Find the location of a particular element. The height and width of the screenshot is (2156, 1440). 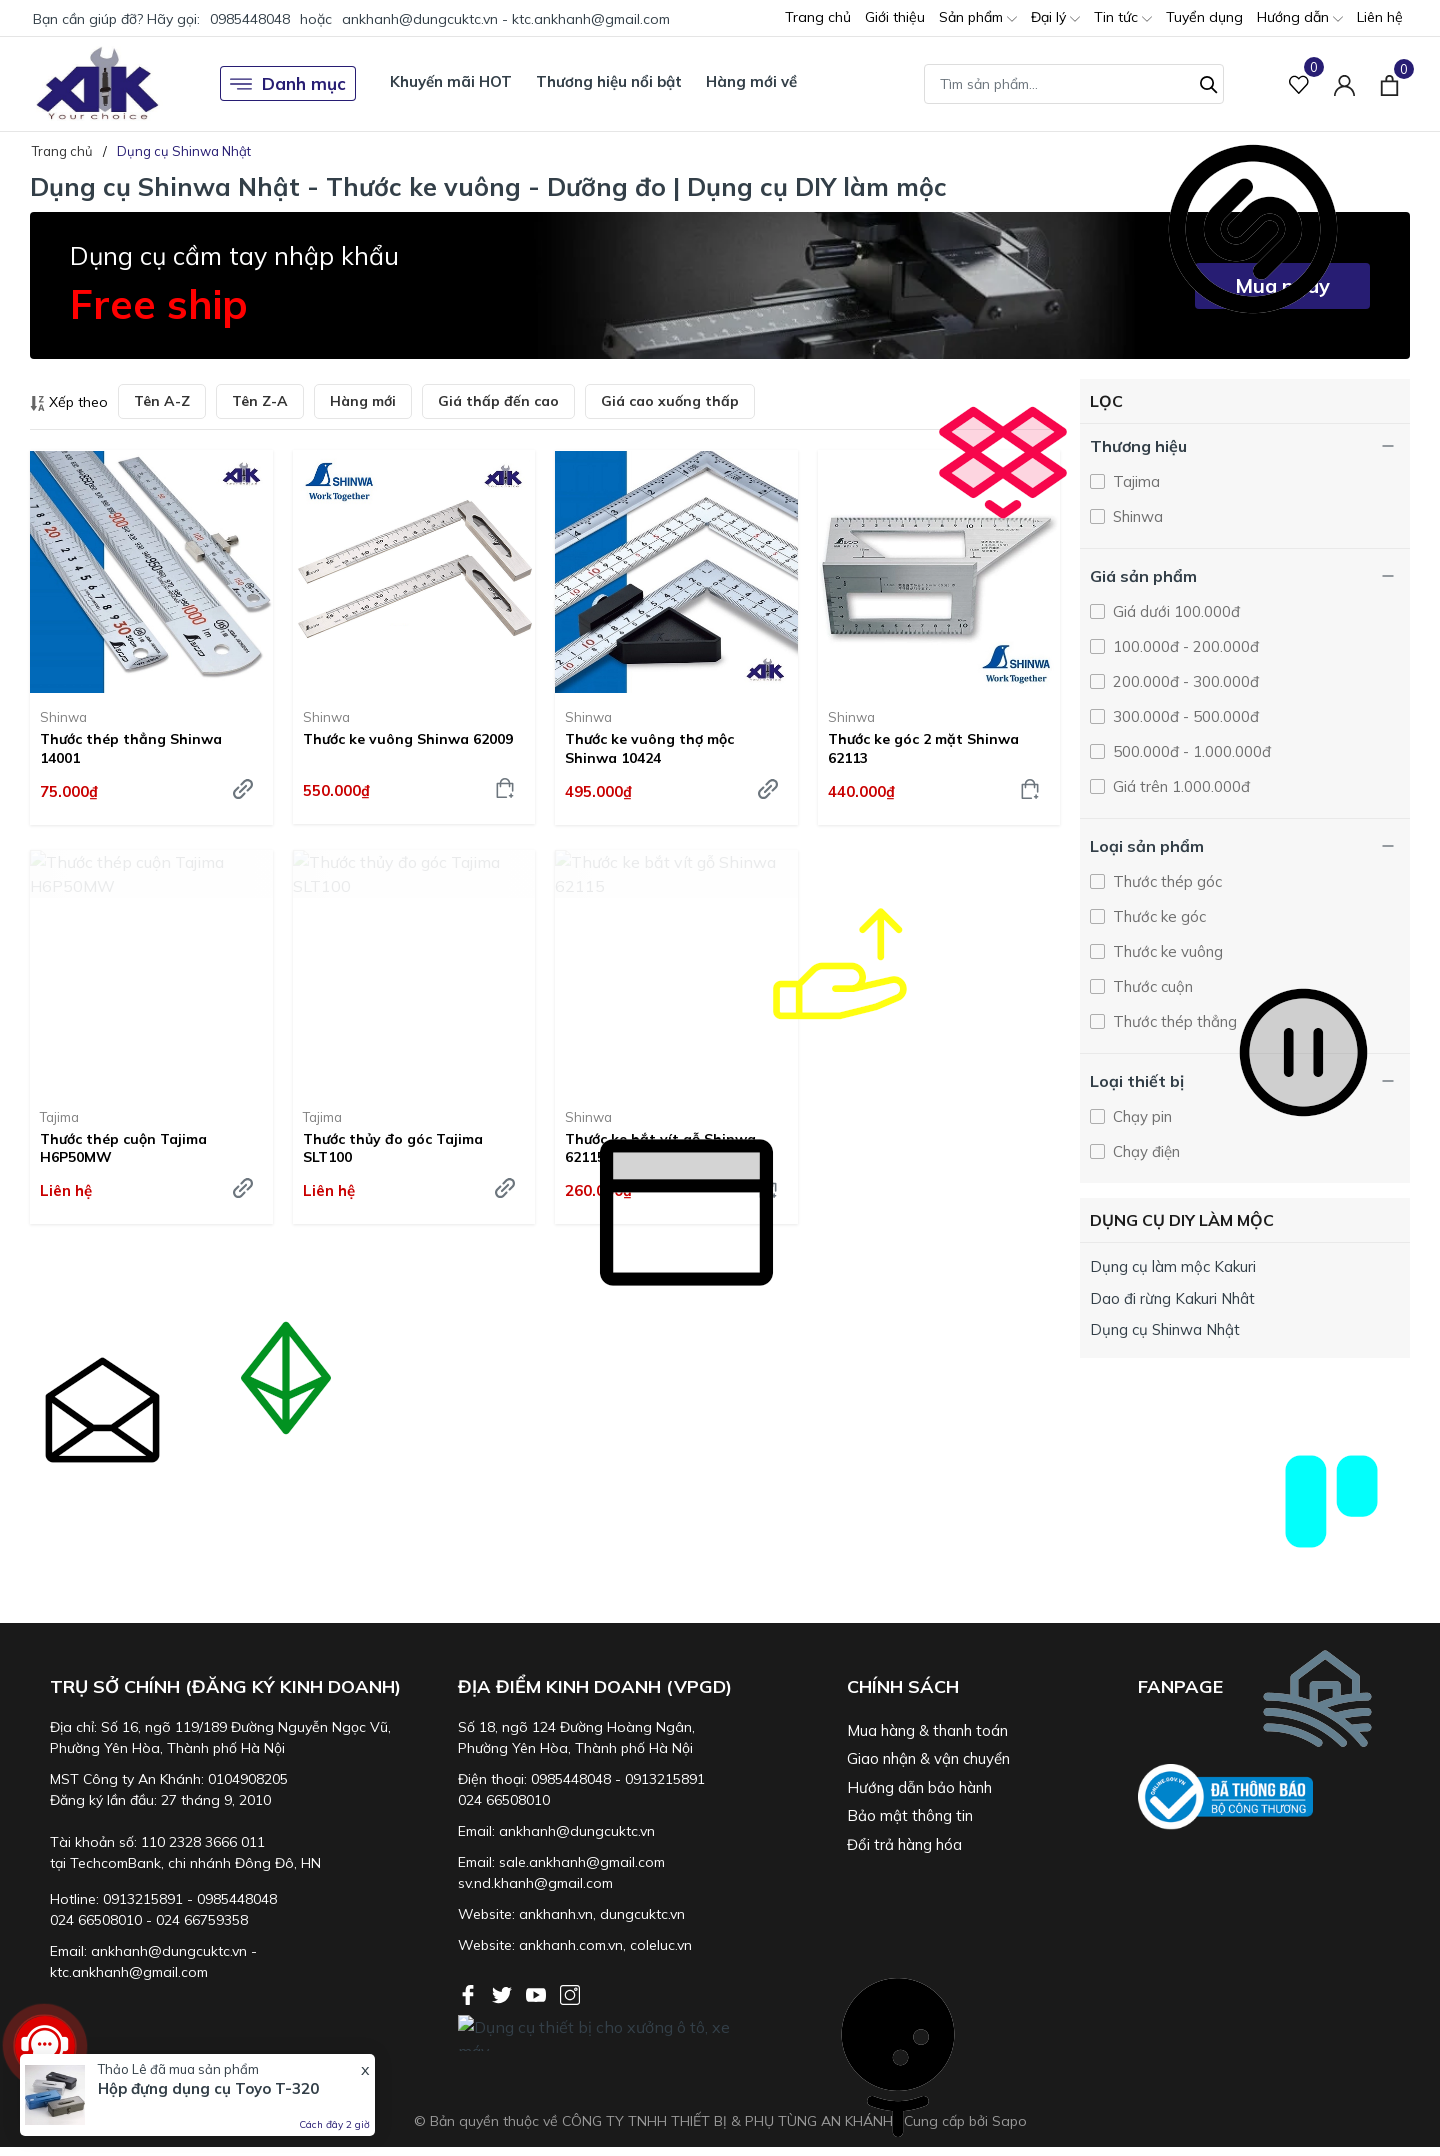

access golf or sports-related features is located at coordinates (898, 2055).